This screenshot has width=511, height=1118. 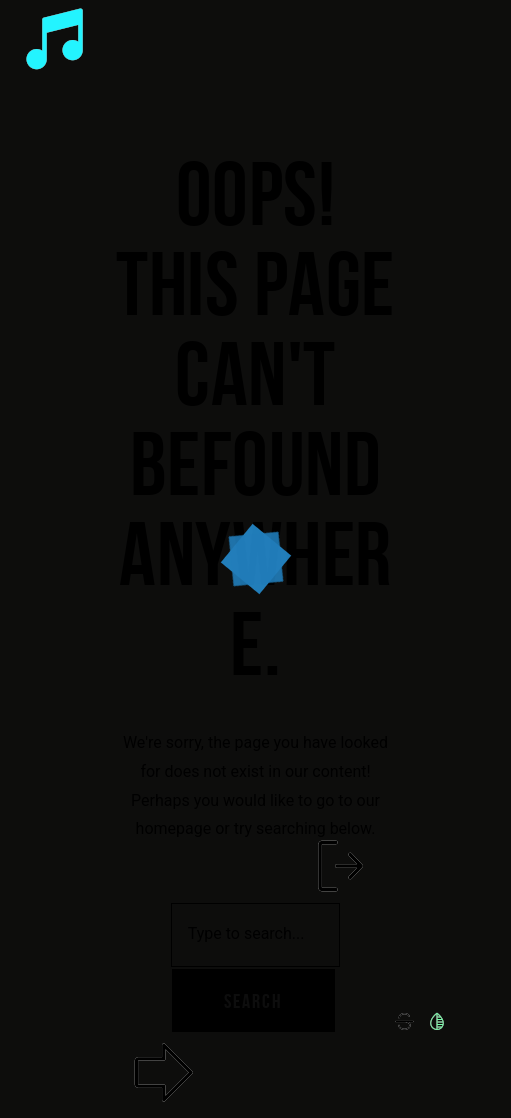 I want to click on go to next item or step, so click(x=161, y=1072).